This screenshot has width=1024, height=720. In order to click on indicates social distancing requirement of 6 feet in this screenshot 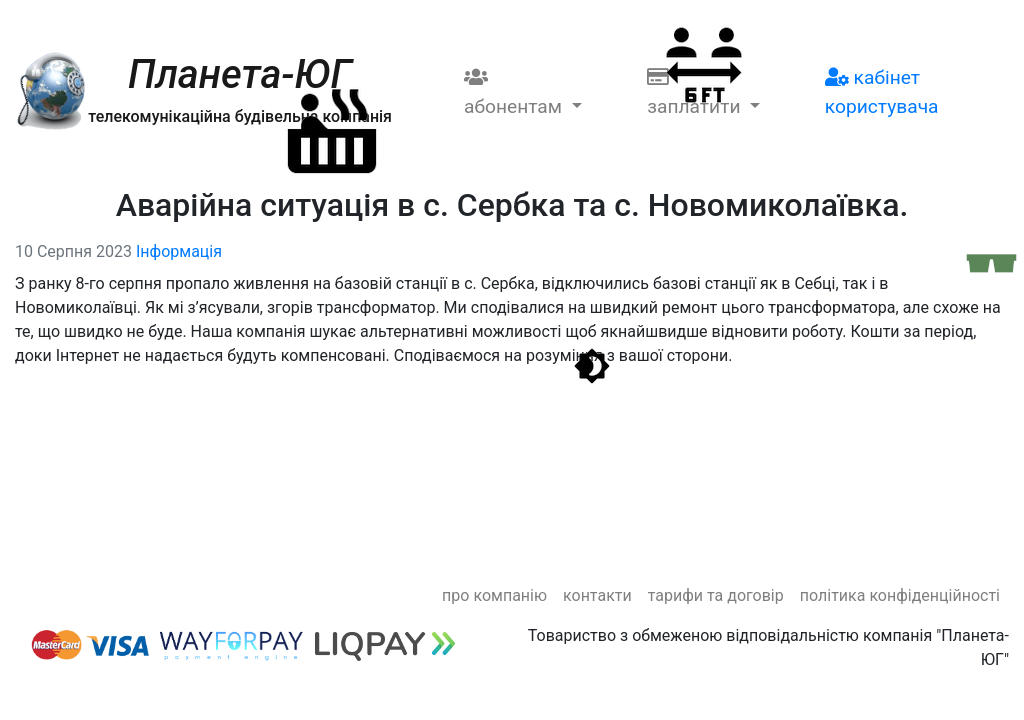, I will do `click(704, 65)`.